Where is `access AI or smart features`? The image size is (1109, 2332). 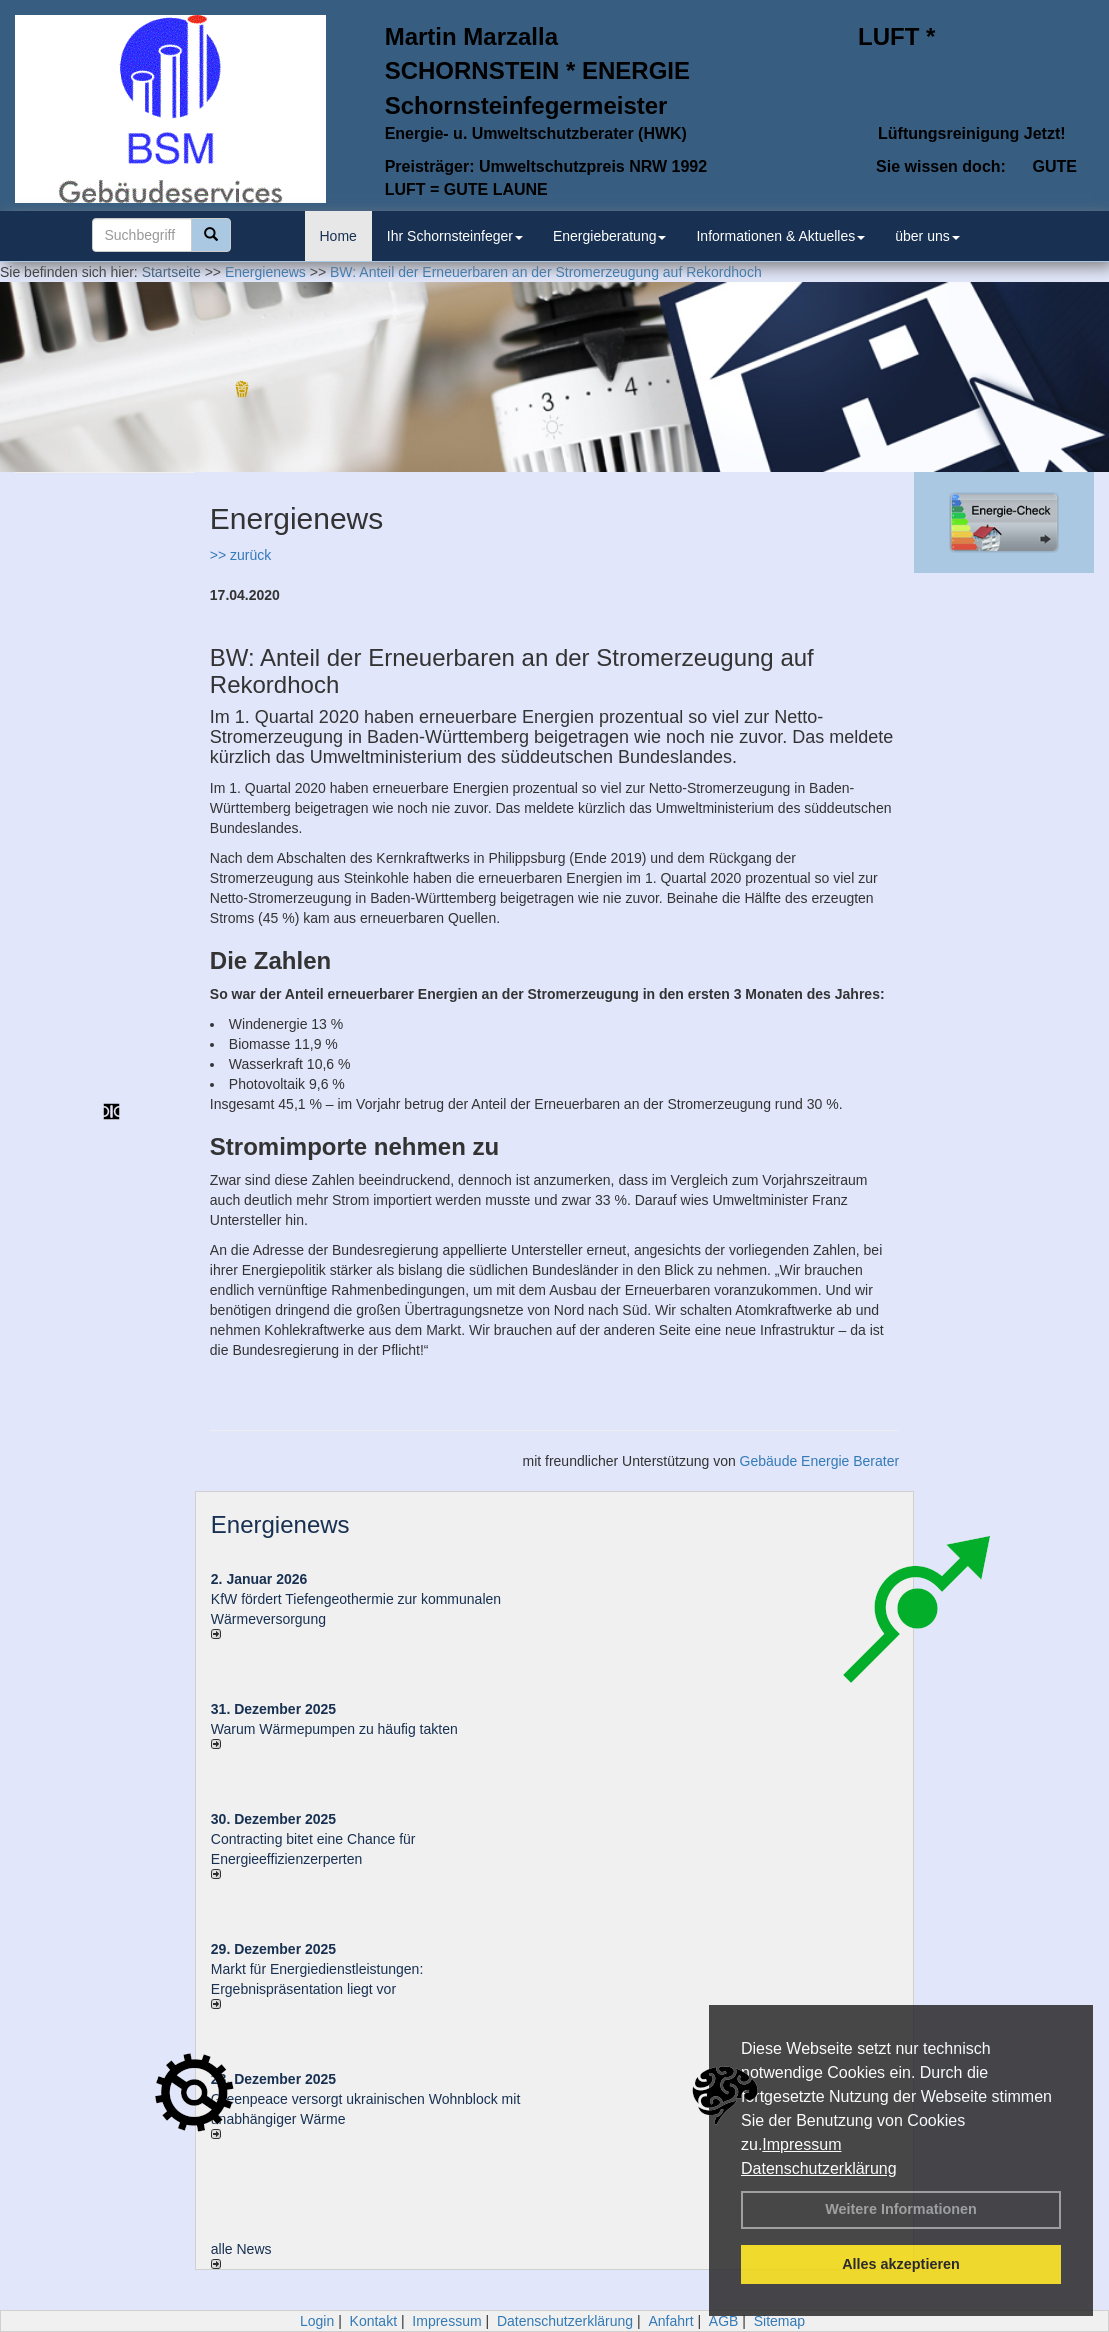
access AI or smart features is located at coordinates (725, 2094).